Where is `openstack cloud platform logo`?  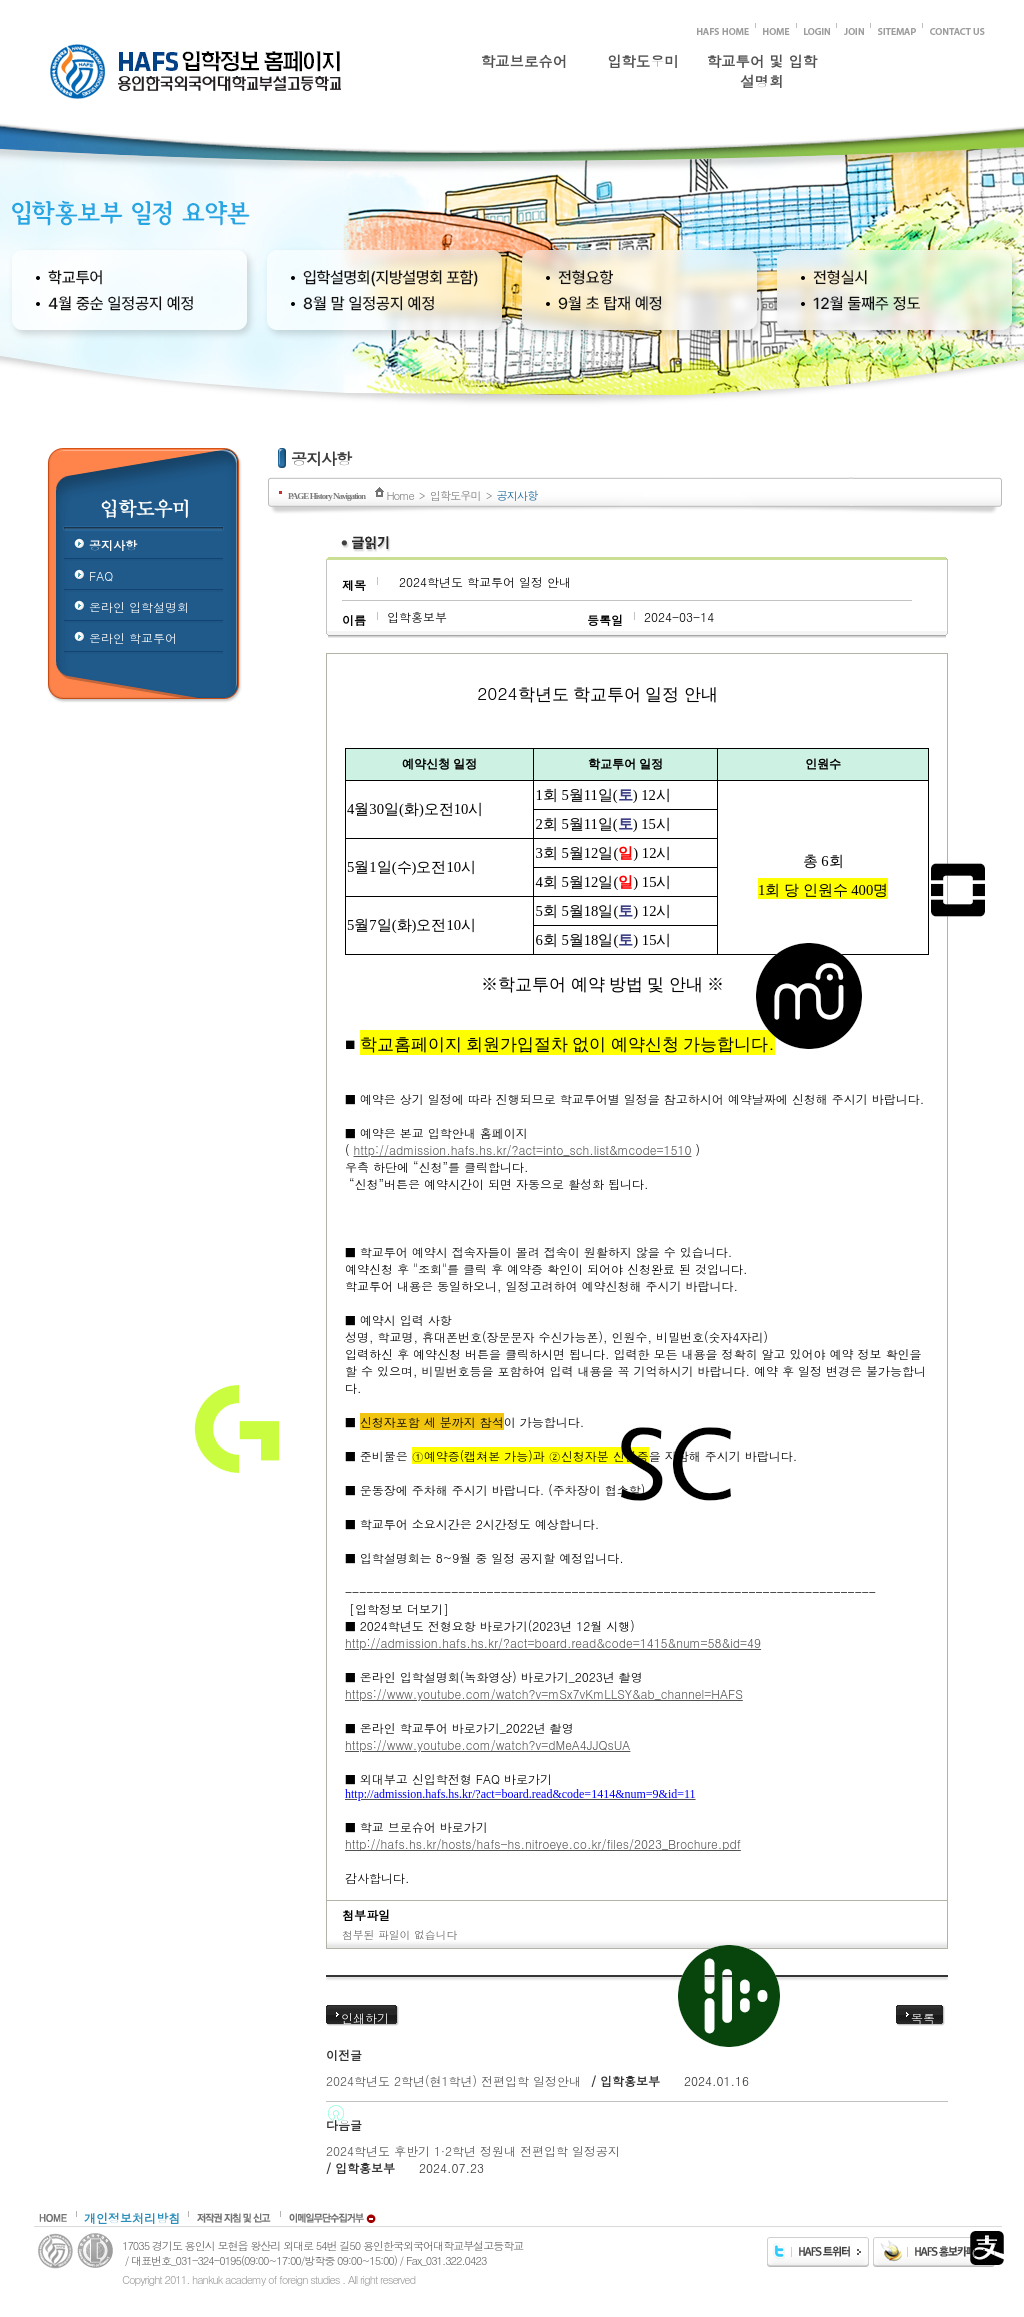
openstack cloud platform logo is located at coordinates (958, 890).